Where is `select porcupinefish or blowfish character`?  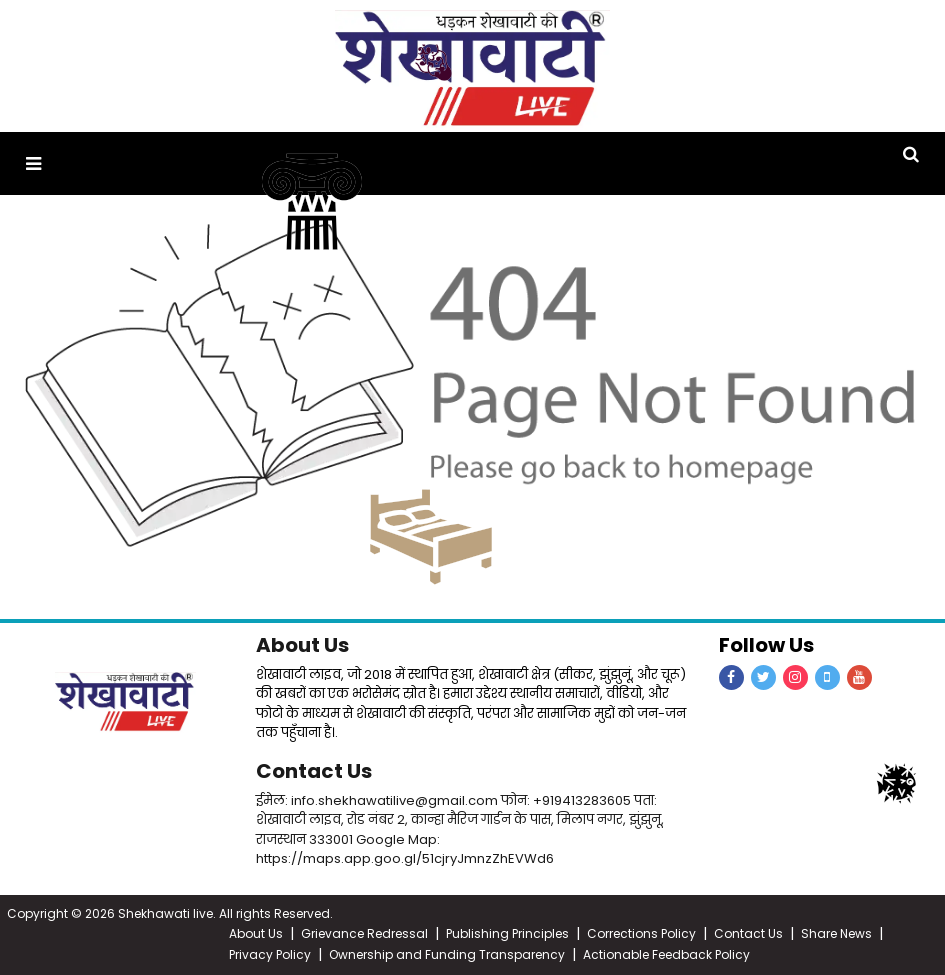
select porcupinefish or blowfish character is located at coordinates (896, 783).